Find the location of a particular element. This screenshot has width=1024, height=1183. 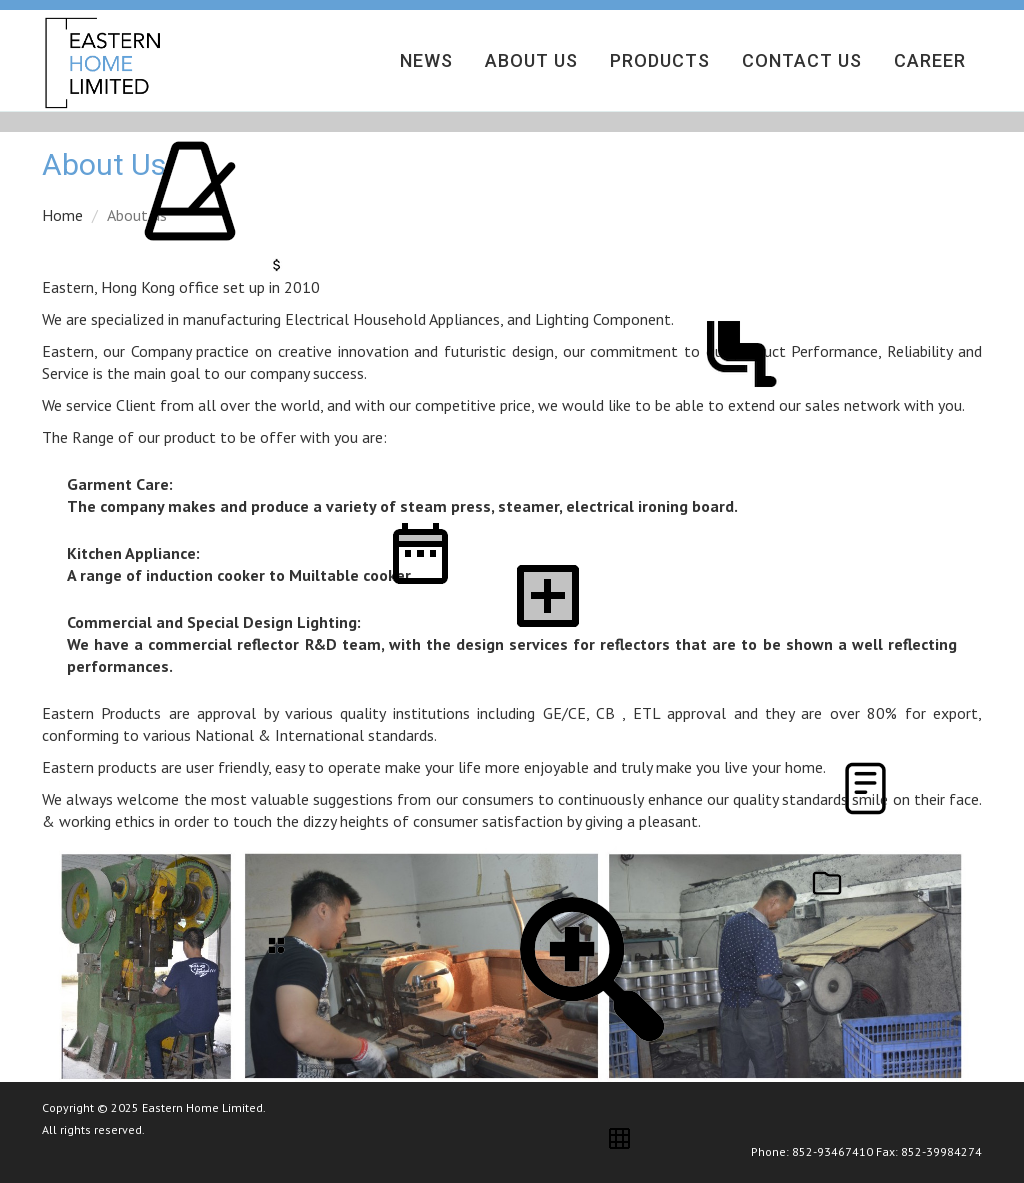

add a new item or content is located at coordinates (548, 596).